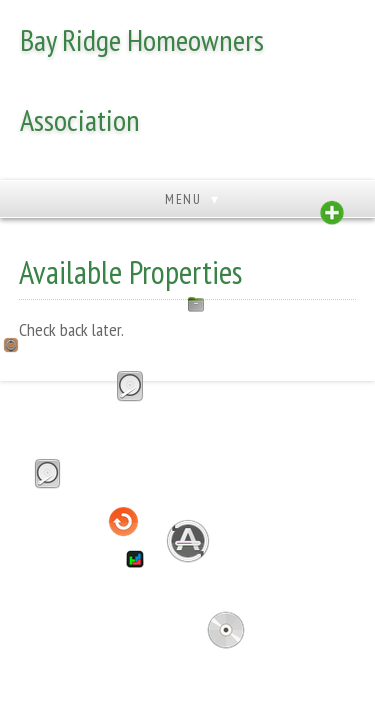 The image size is (375, 720). Describe the element at coordinates (130, 386) in the screenshot. I see `open disk management utility` at that location.